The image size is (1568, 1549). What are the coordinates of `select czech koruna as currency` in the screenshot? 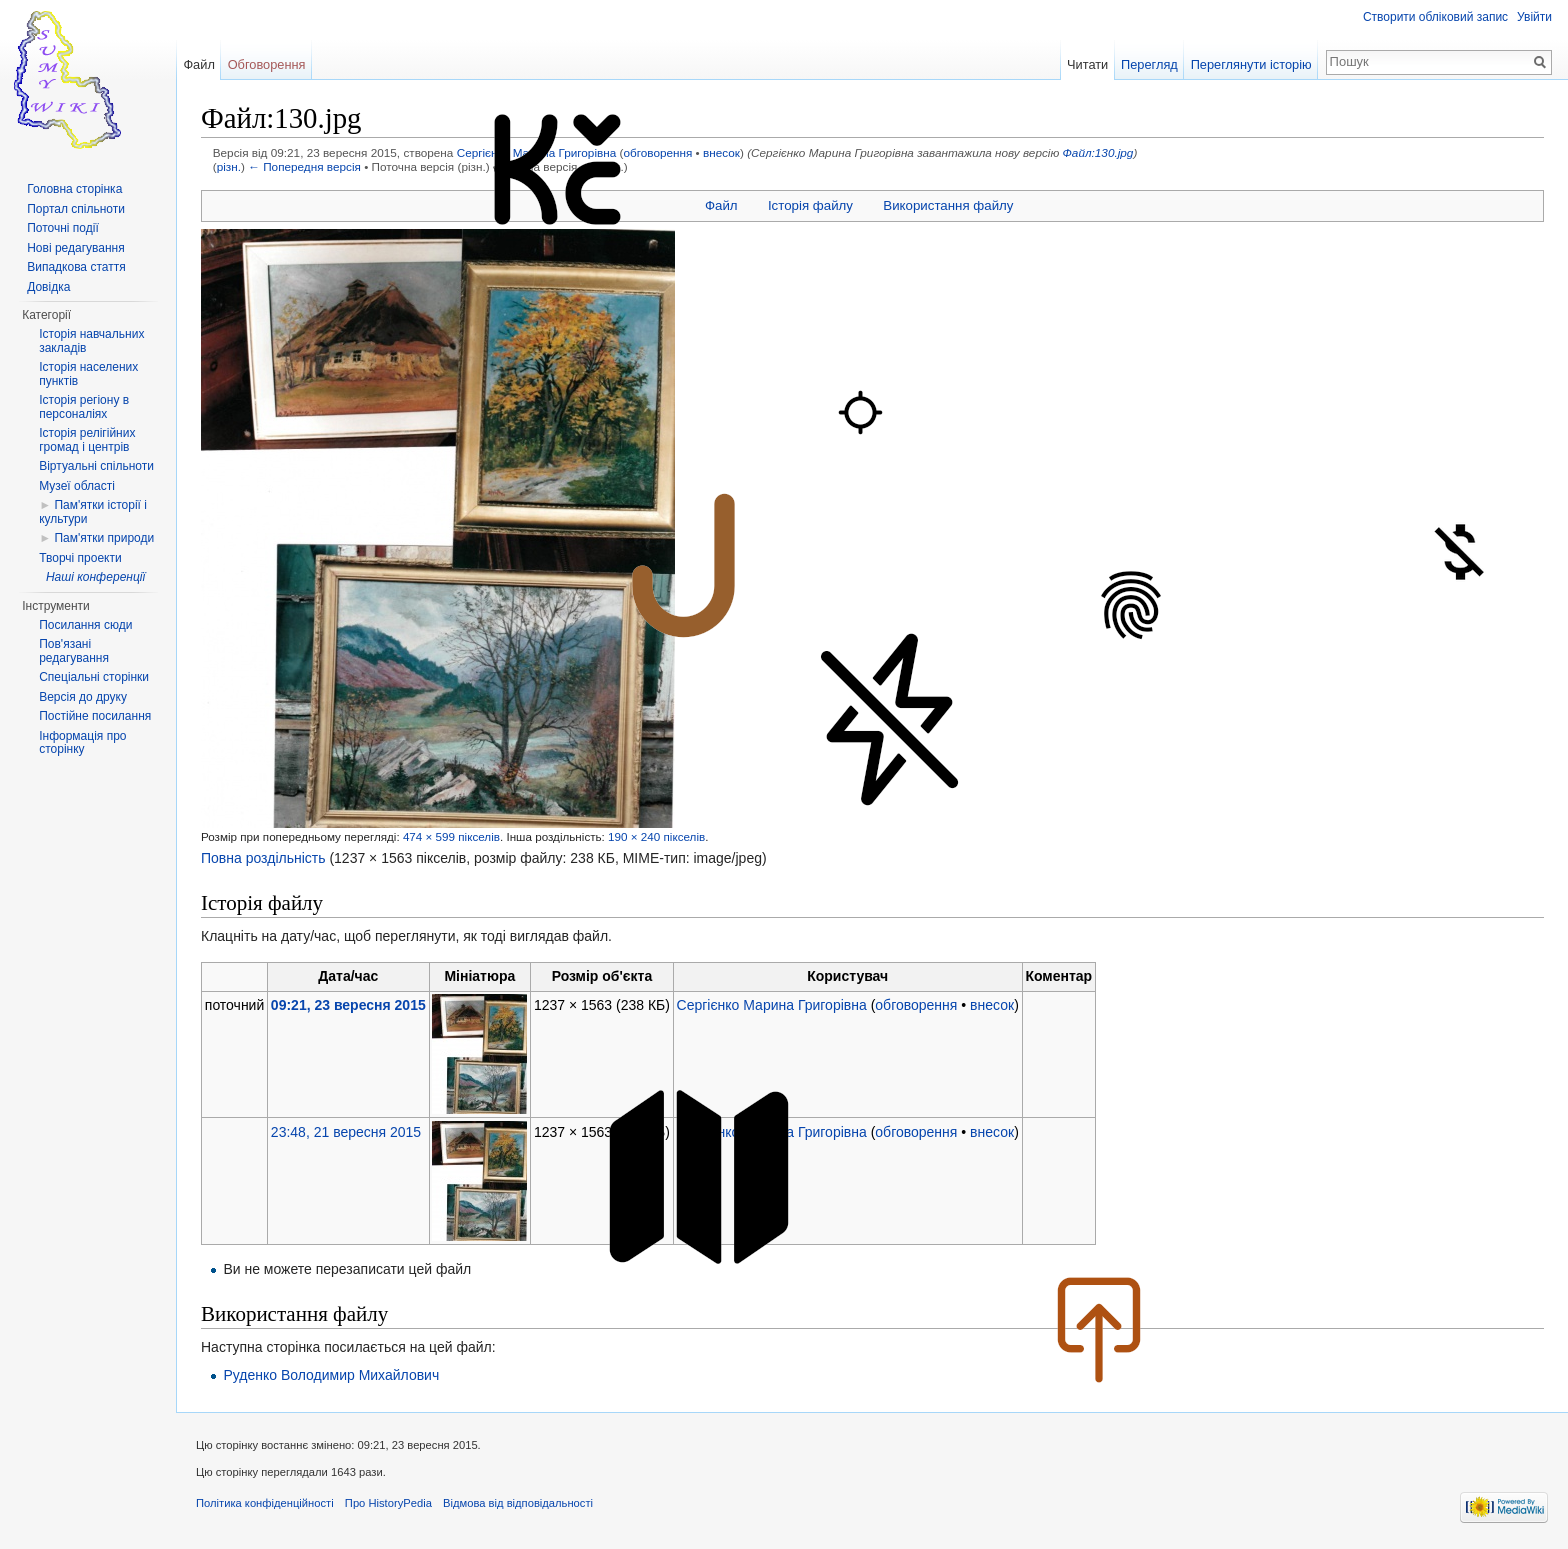 It's located at (557, 169).